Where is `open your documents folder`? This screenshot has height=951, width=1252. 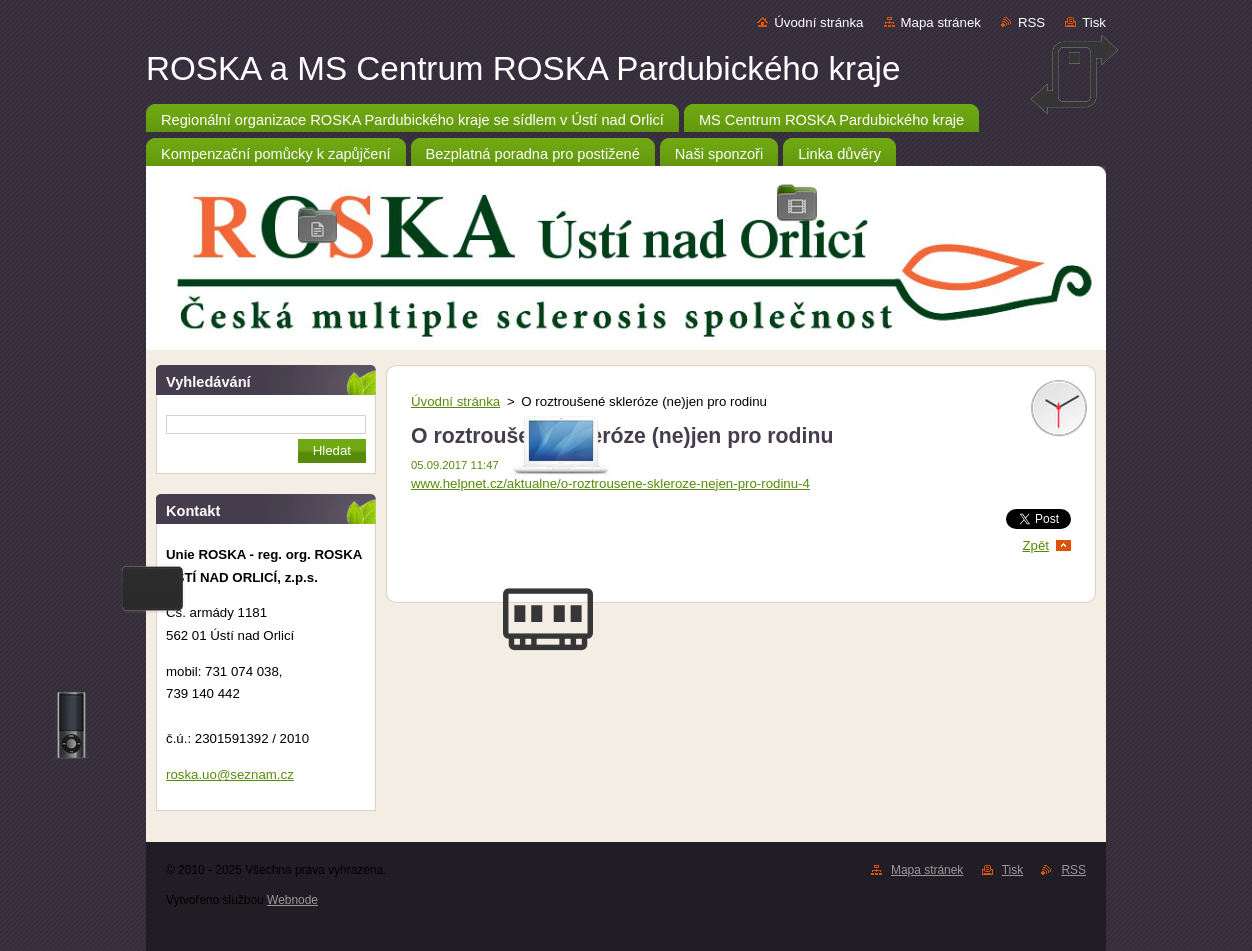 open your documents folder is located at coordinates (317, 224).